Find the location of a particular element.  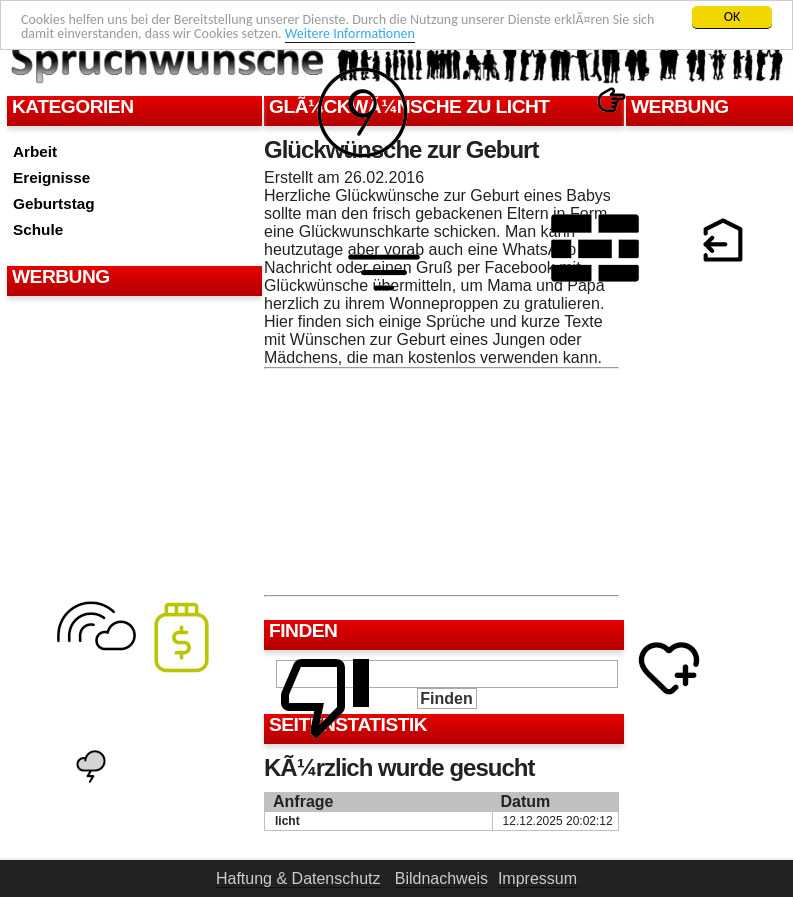

leave a tip or donation is located at coordinates (181, 637).